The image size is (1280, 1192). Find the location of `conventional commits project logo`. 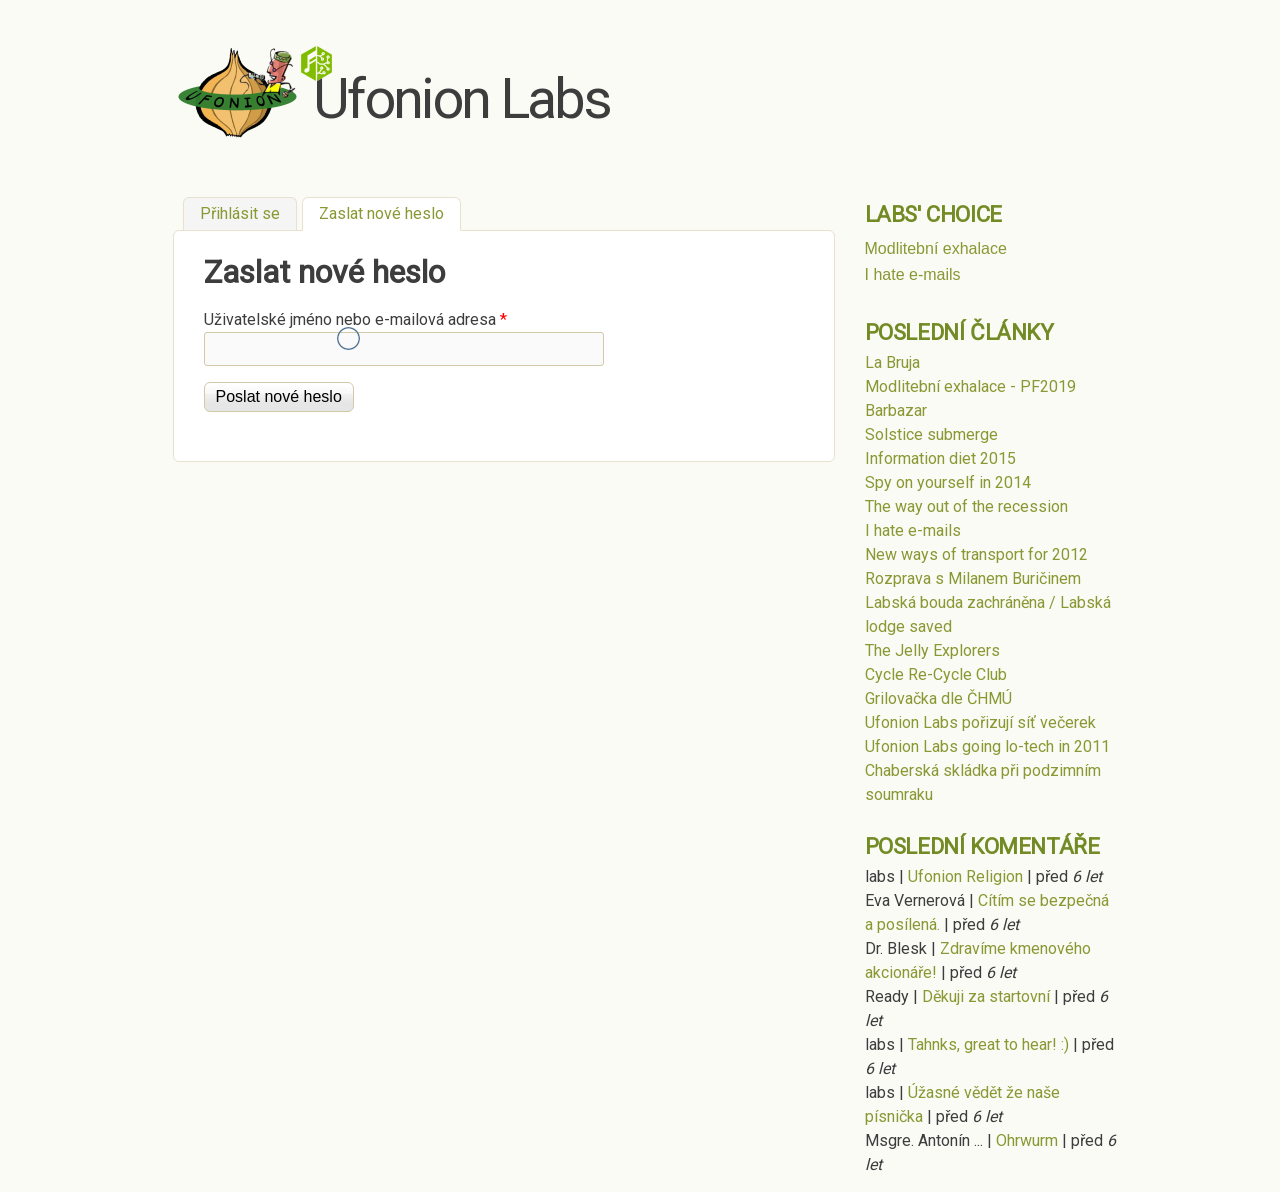

conventional commits project logo is located at coordinates (348, 338).